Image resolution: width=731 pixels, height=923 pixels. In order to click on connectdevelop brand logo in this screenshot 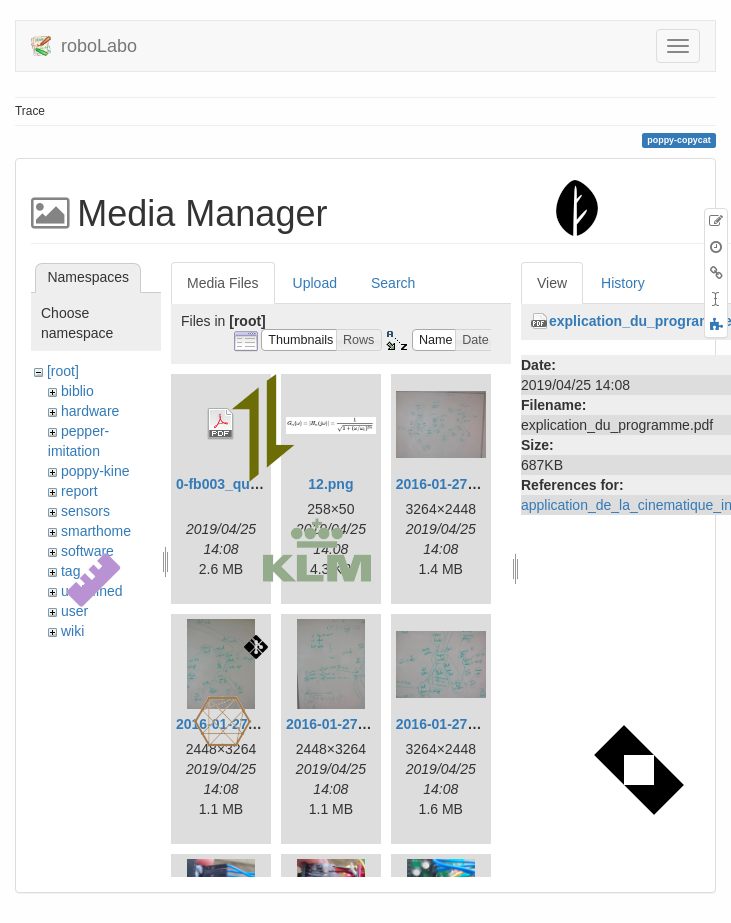, I will do `click(222, 721)`.